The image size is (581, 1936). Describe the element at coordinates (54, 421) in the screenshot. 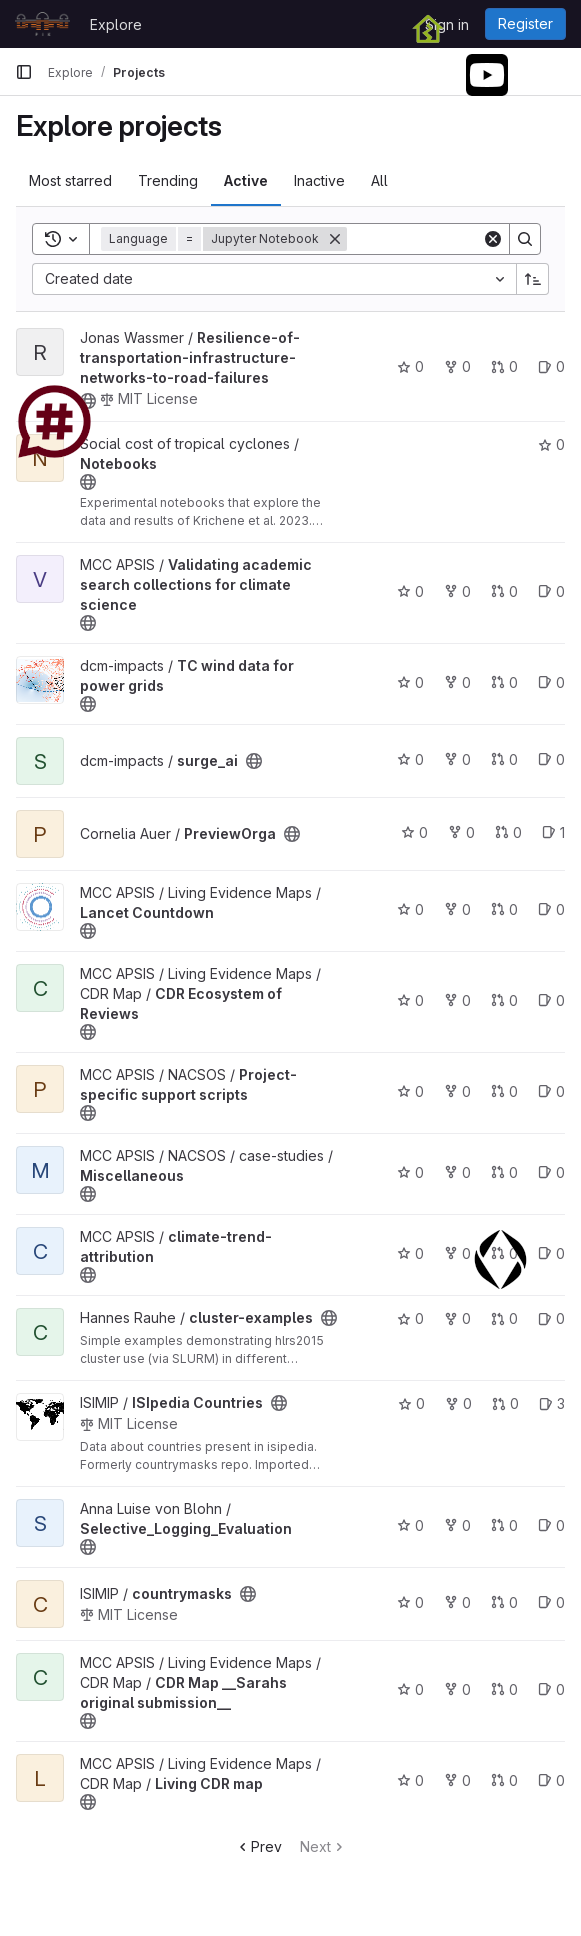

I see `open a threaded conversation` at that location.